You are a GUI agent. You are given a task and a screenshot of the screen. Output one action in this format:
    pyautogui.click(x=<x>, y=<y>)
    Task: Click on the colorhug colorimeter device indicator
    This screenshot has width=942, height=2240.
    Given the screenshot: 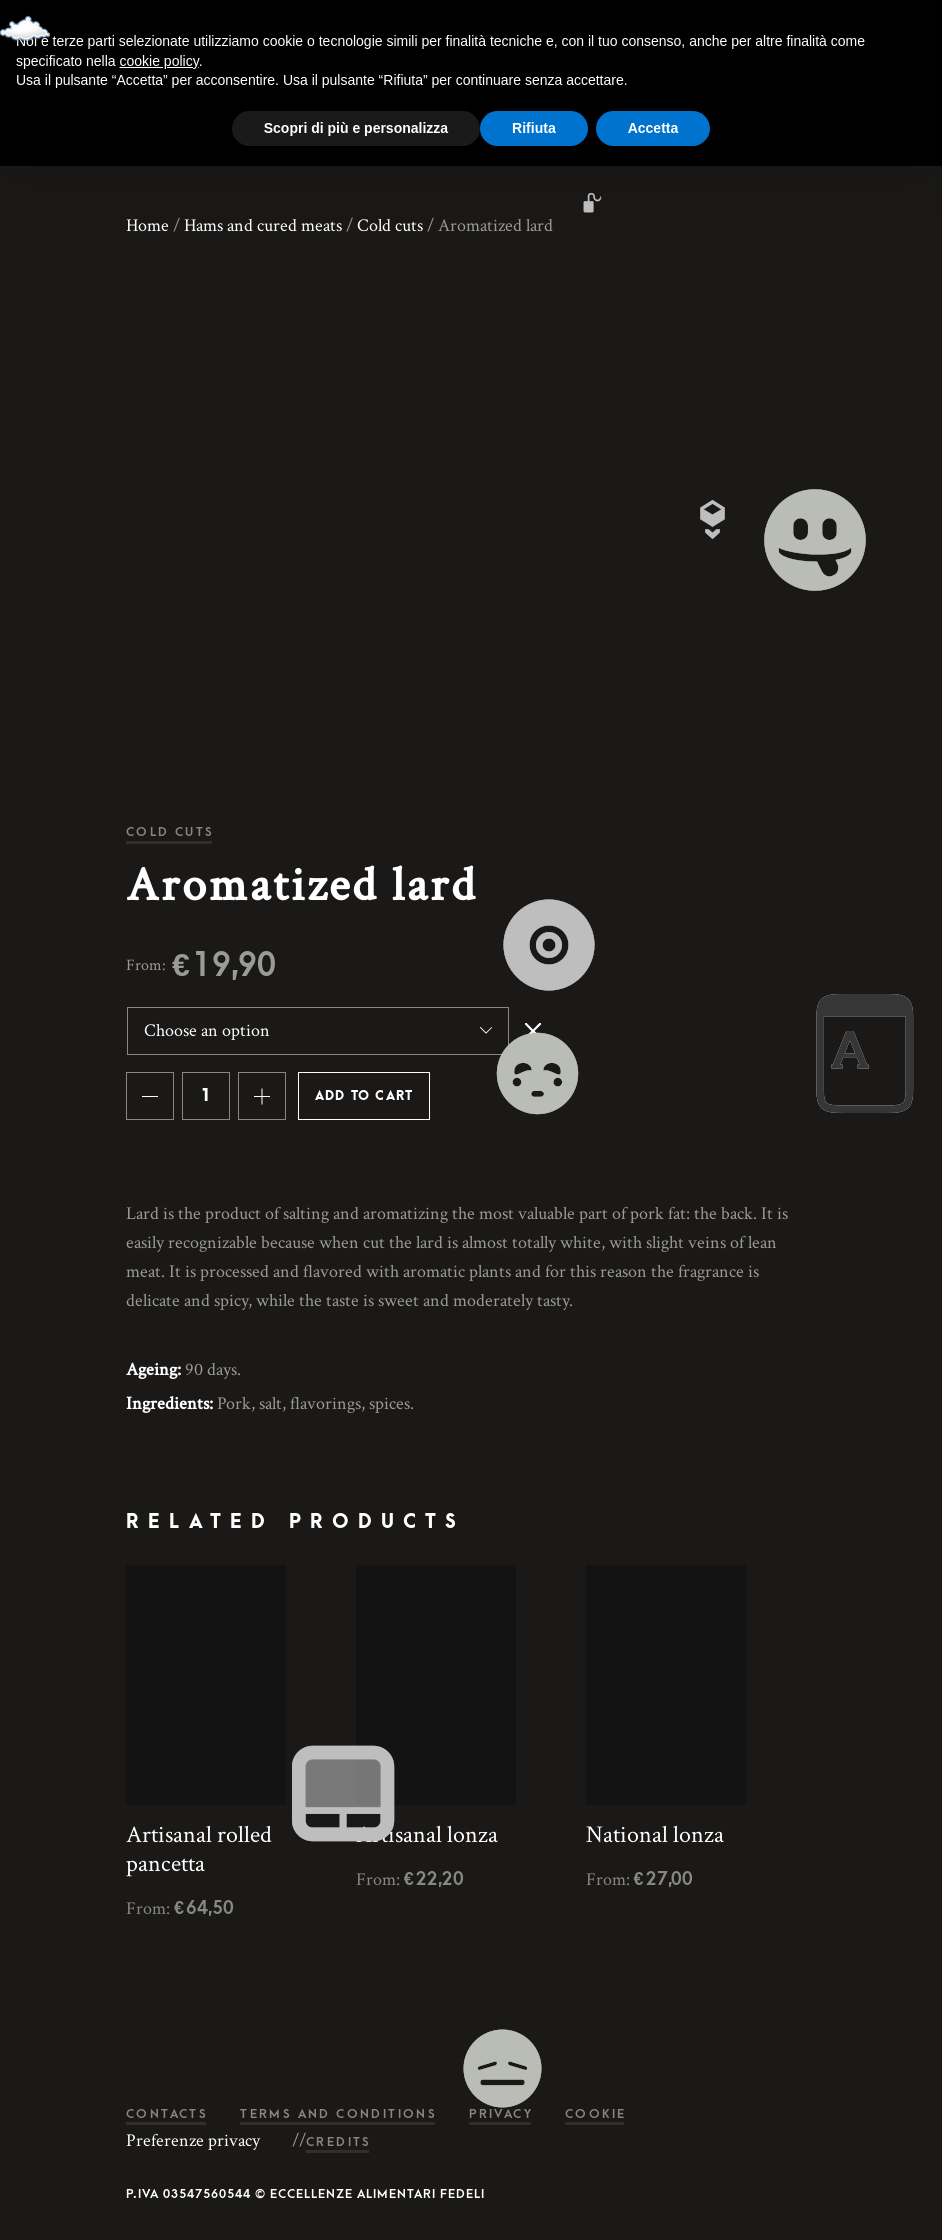 What is the action you would take?
    pyautogui.click(x=592, y=204)
    